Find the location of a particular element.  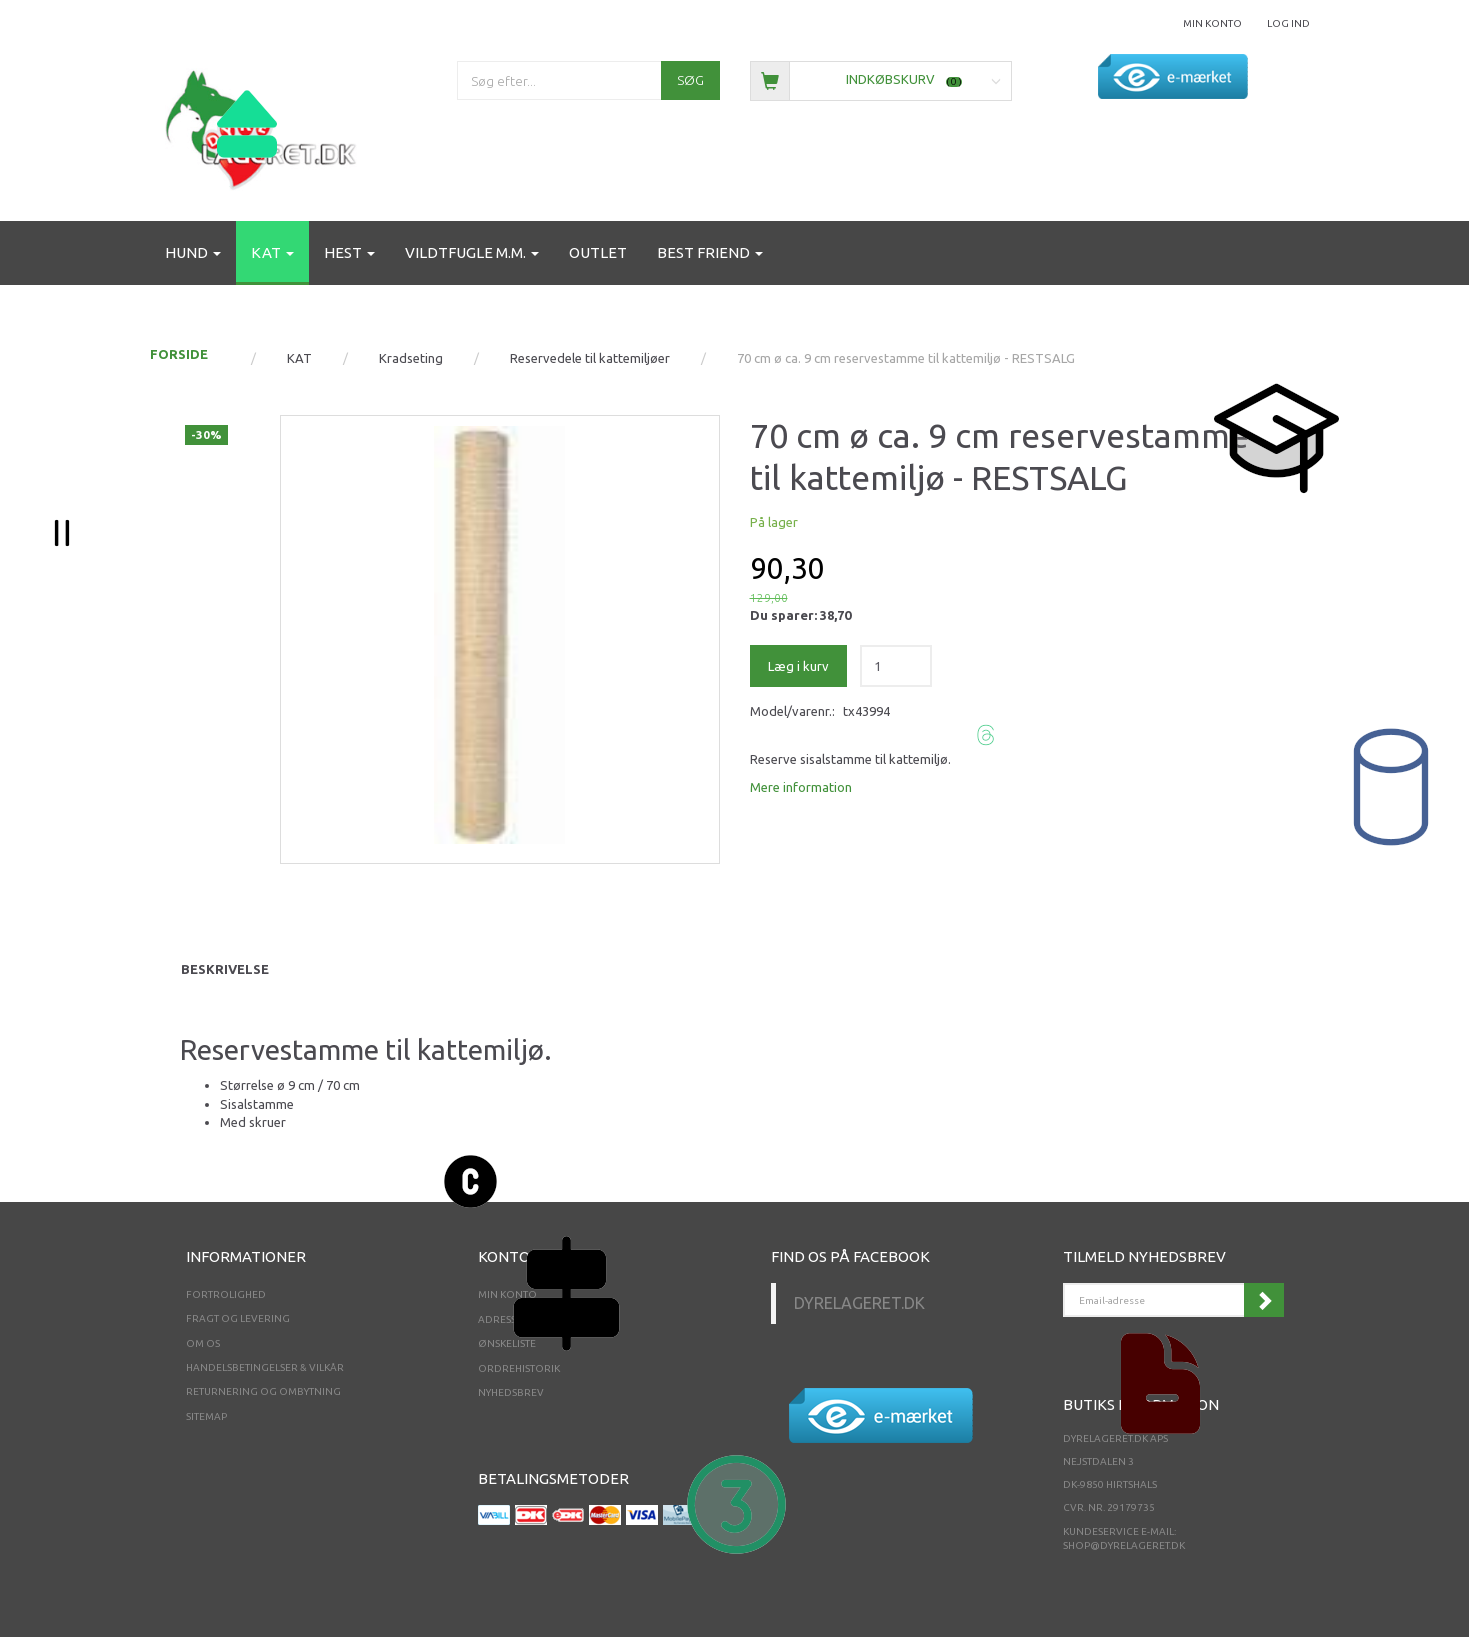

indicates copyright status is located at coordinates (470, 1181).